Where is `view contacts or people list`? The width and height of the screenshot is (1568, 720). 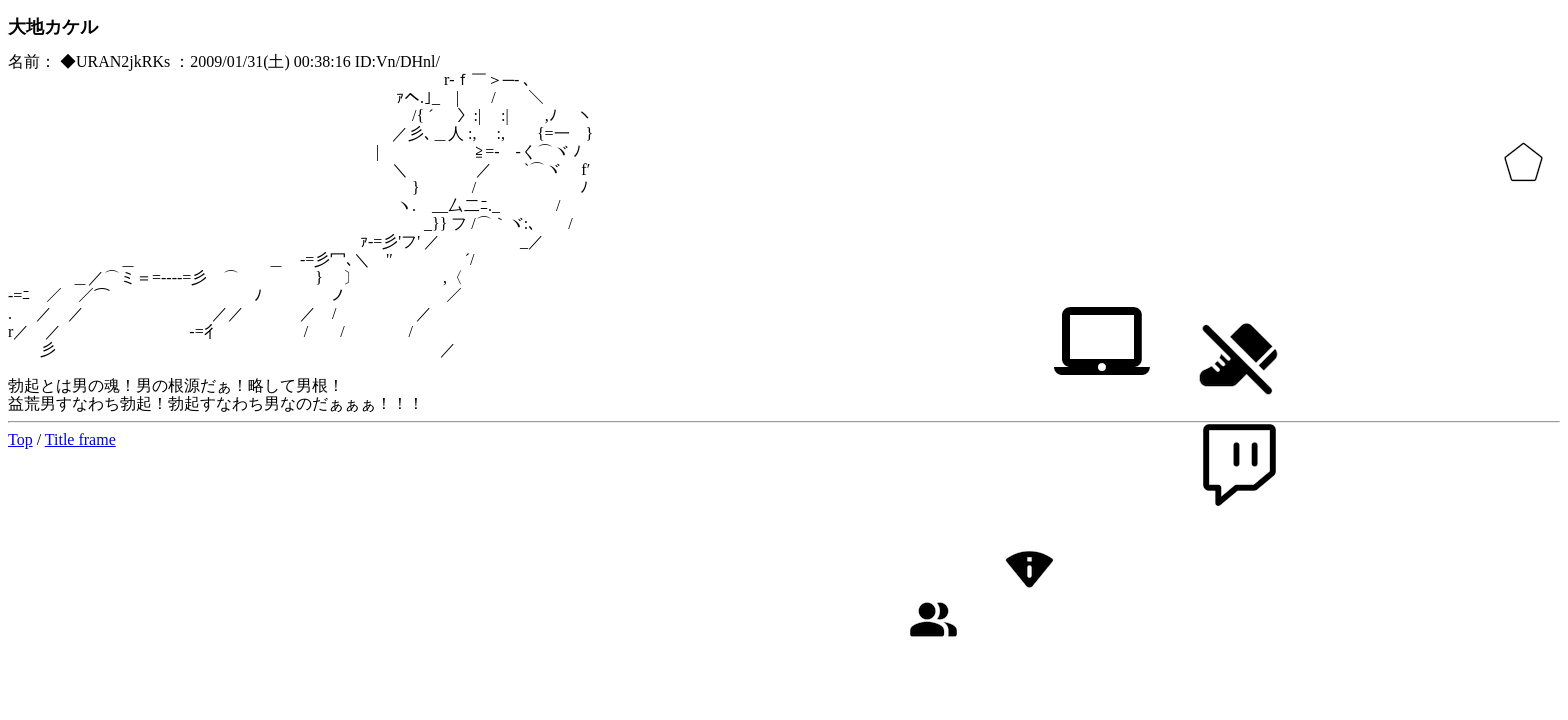
view contacts or people list is located at coordinates (933, 619).